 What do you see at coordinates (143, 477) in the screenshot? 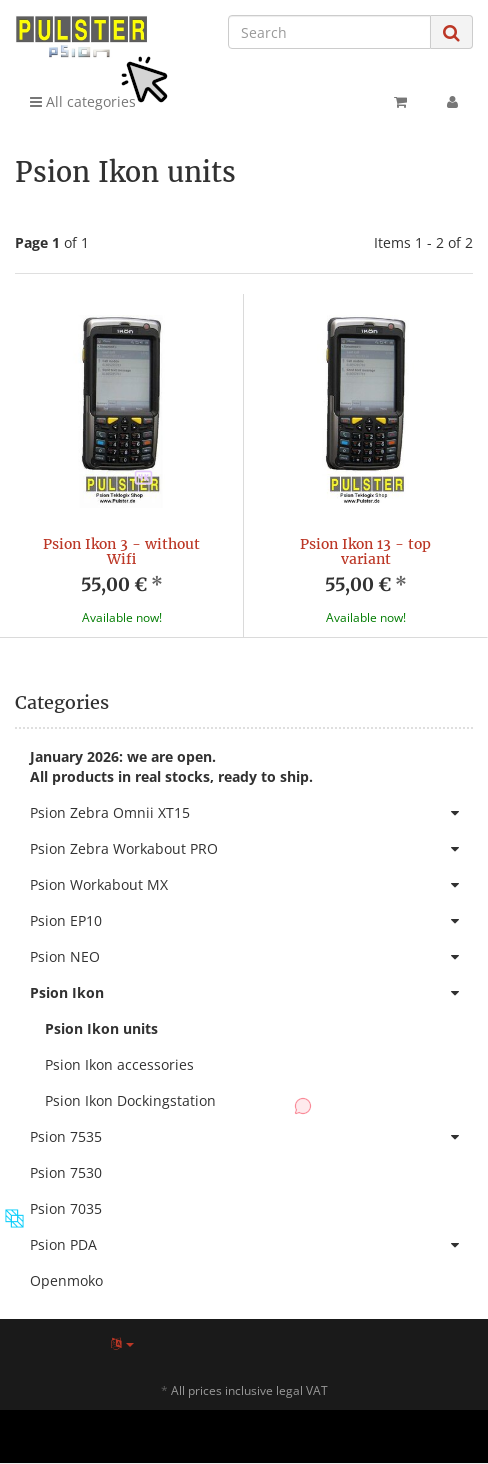
I see `indicates 4K resolution video quality` at bounding box center [143, 477].